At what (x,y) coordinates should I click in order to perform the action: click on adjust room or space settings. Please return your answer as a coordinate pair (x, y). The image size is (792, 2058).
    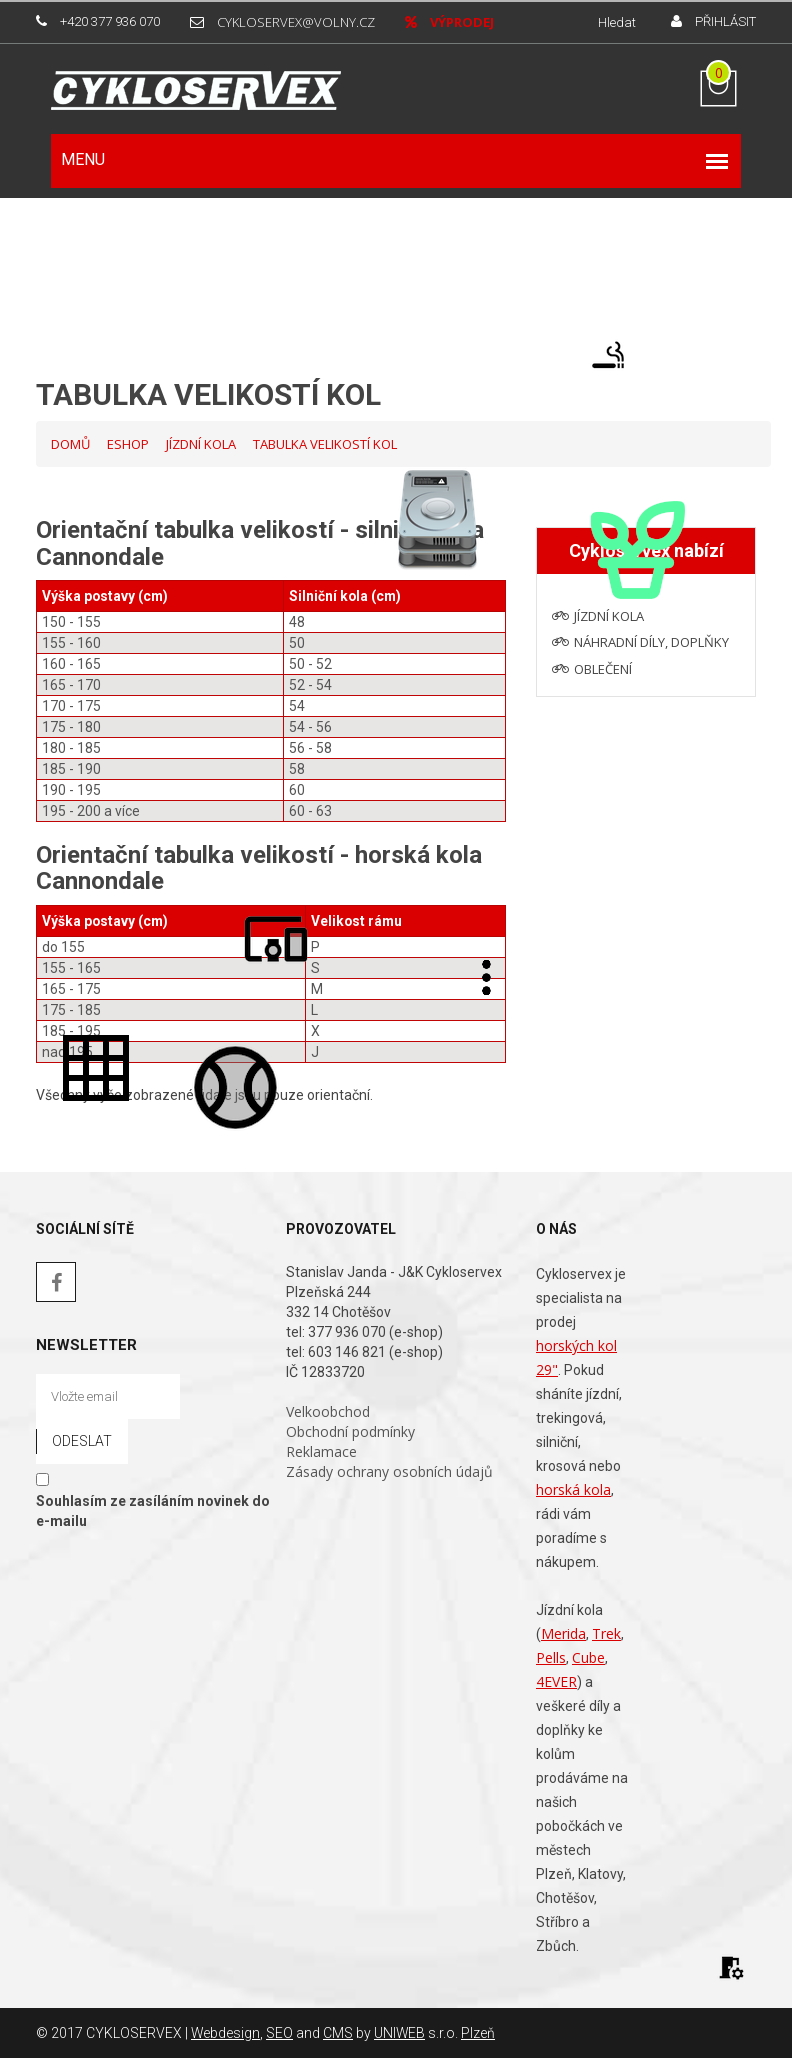
    Looking at the image, I should click on (730, 1967).